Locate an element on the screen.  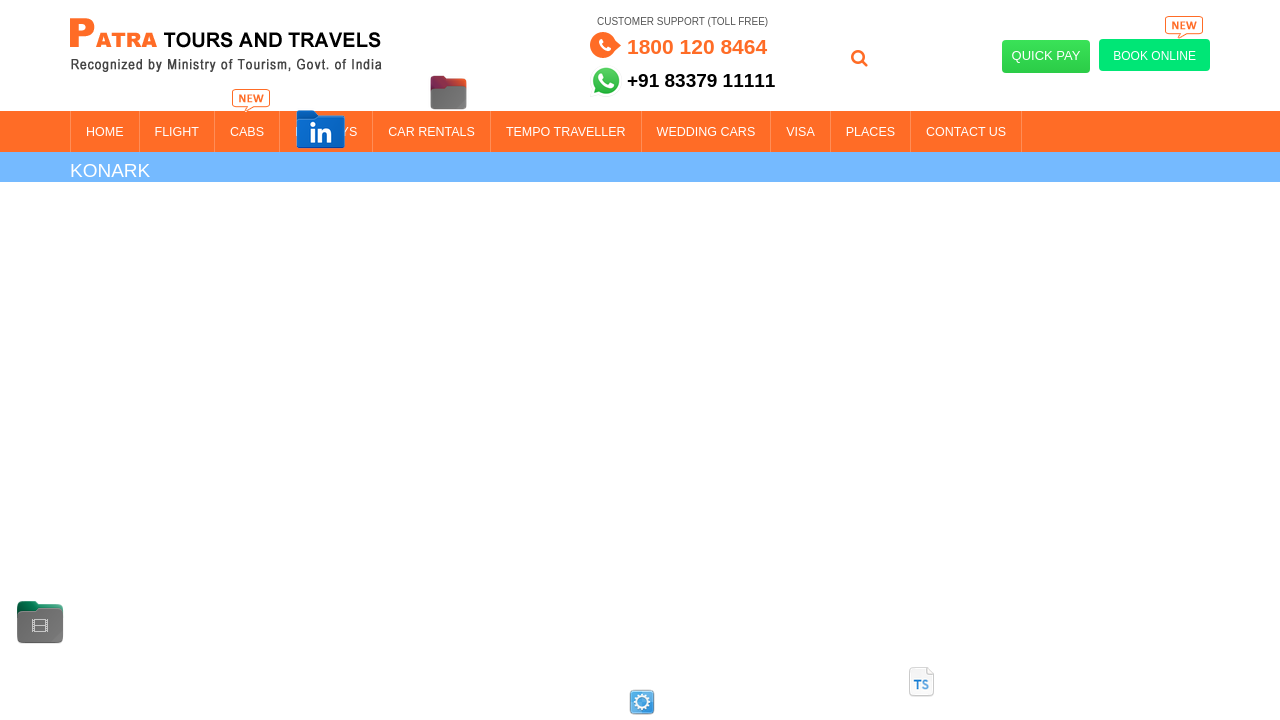
open your videos folder is located at coordinates (40, 622).